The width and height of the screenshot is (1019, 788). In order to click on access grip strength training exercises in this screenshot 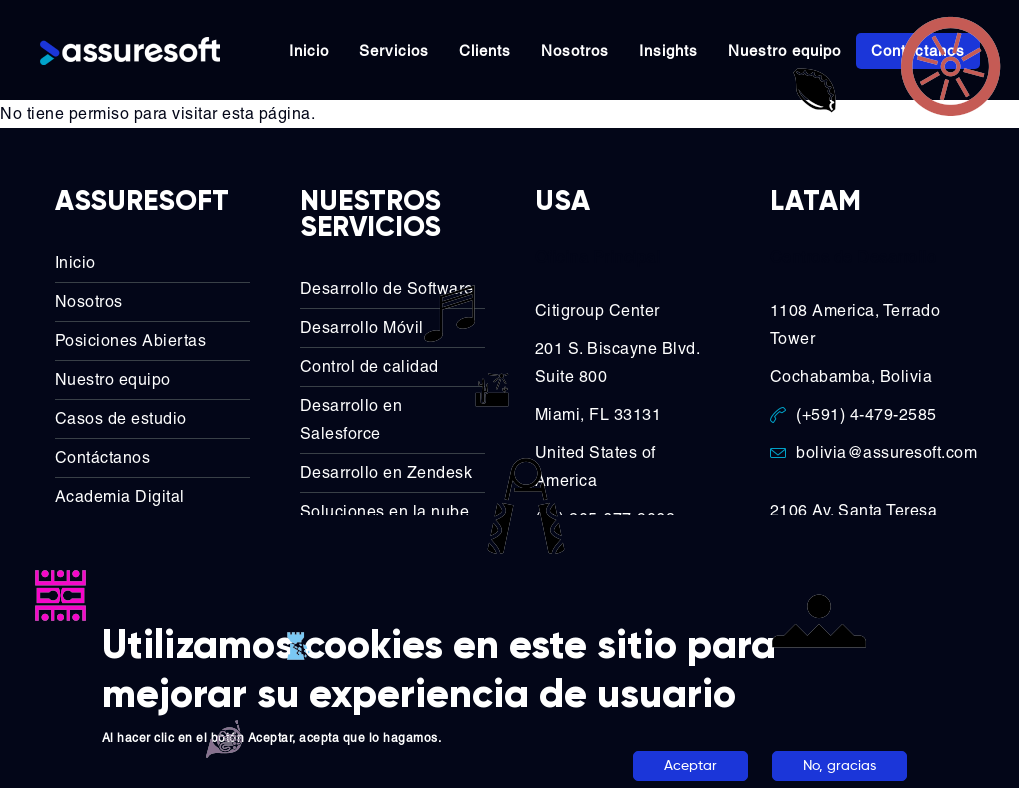, I will do `click(526, 506)`.